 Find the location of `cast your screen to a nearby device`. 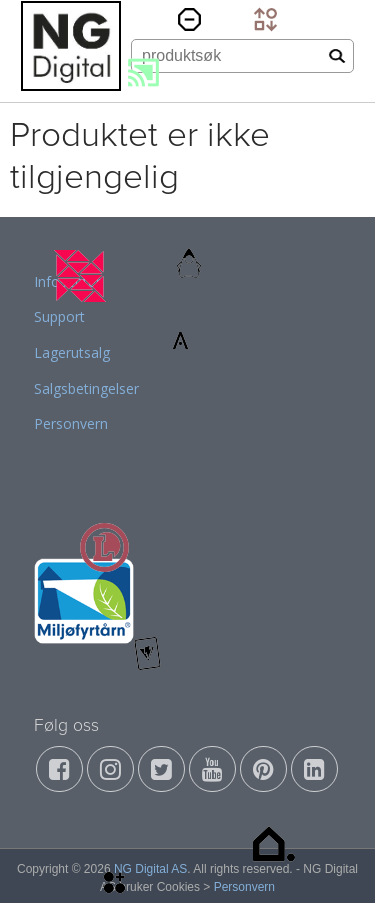

cast your screen to a nearby device is located at coordinates (143, 72).